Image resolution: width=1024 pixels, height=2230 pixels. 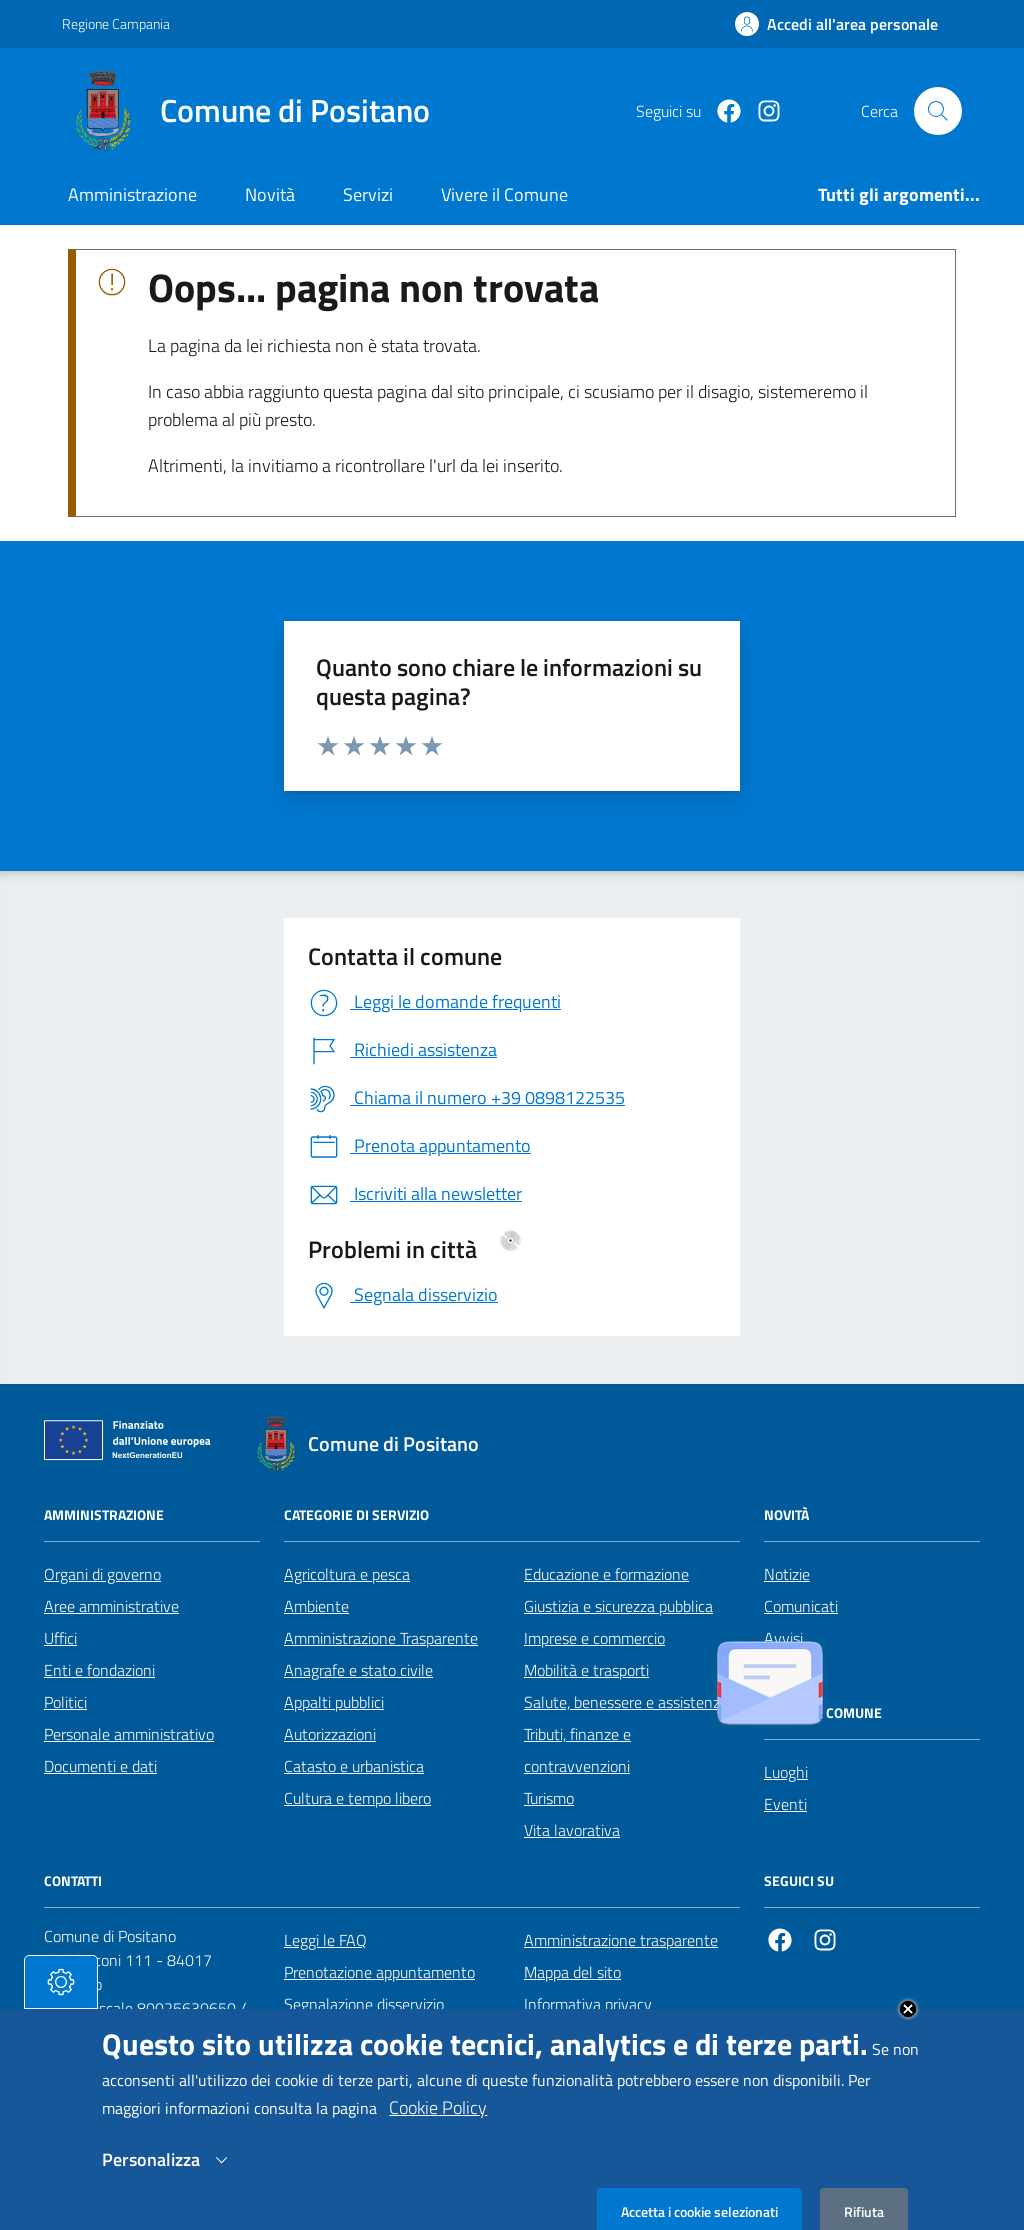 What do you see at coordinates (510, 1240) in the screenshot?
I see `access CD/DVD drive contents` at bounding box center [510, 1240].